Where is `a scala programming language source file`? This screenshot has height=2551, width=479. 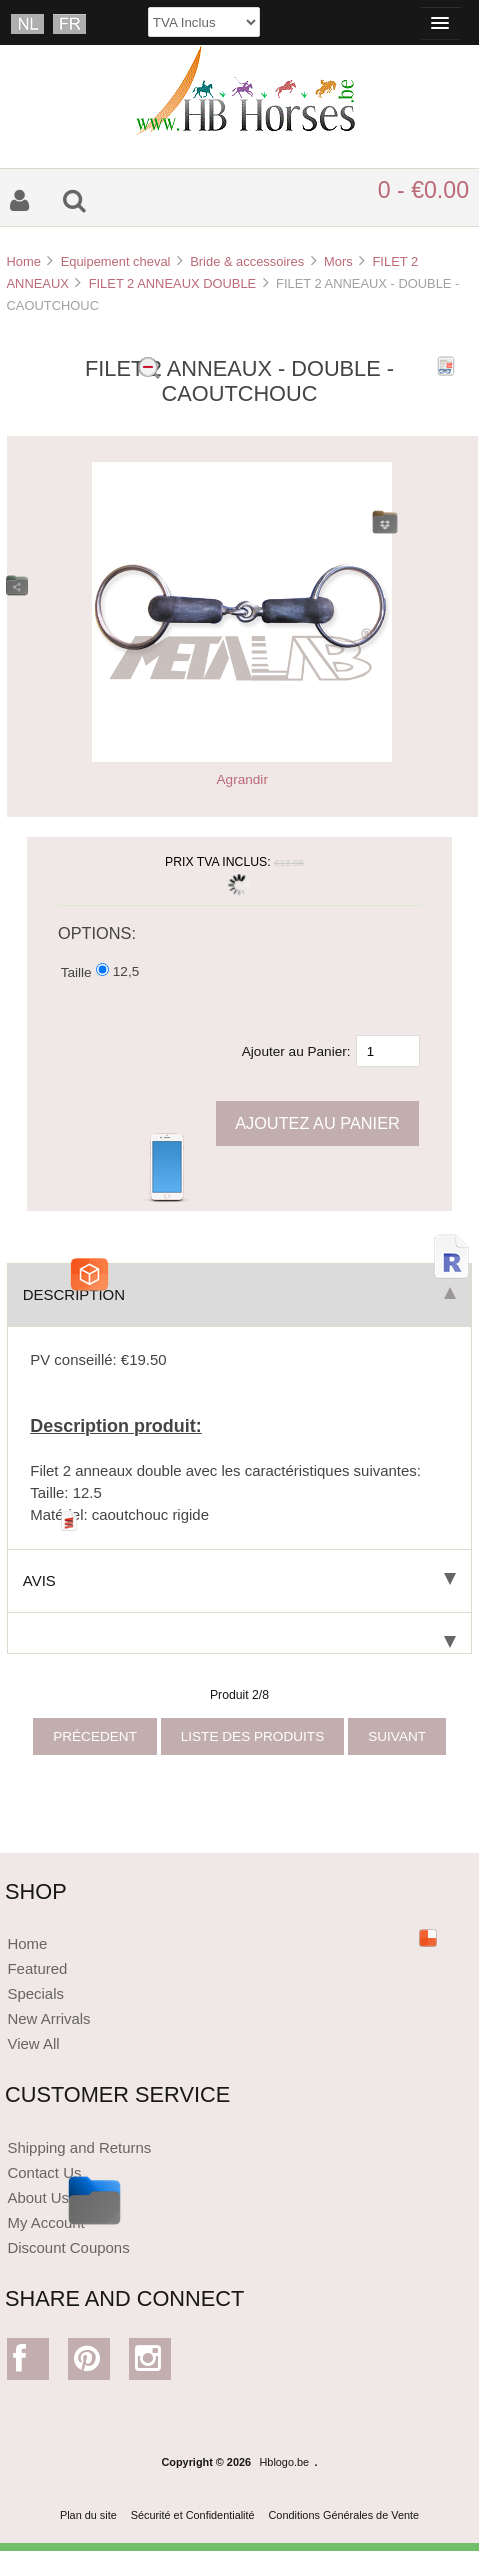
a scala programming language source file is located at coordinates (69, 1521).